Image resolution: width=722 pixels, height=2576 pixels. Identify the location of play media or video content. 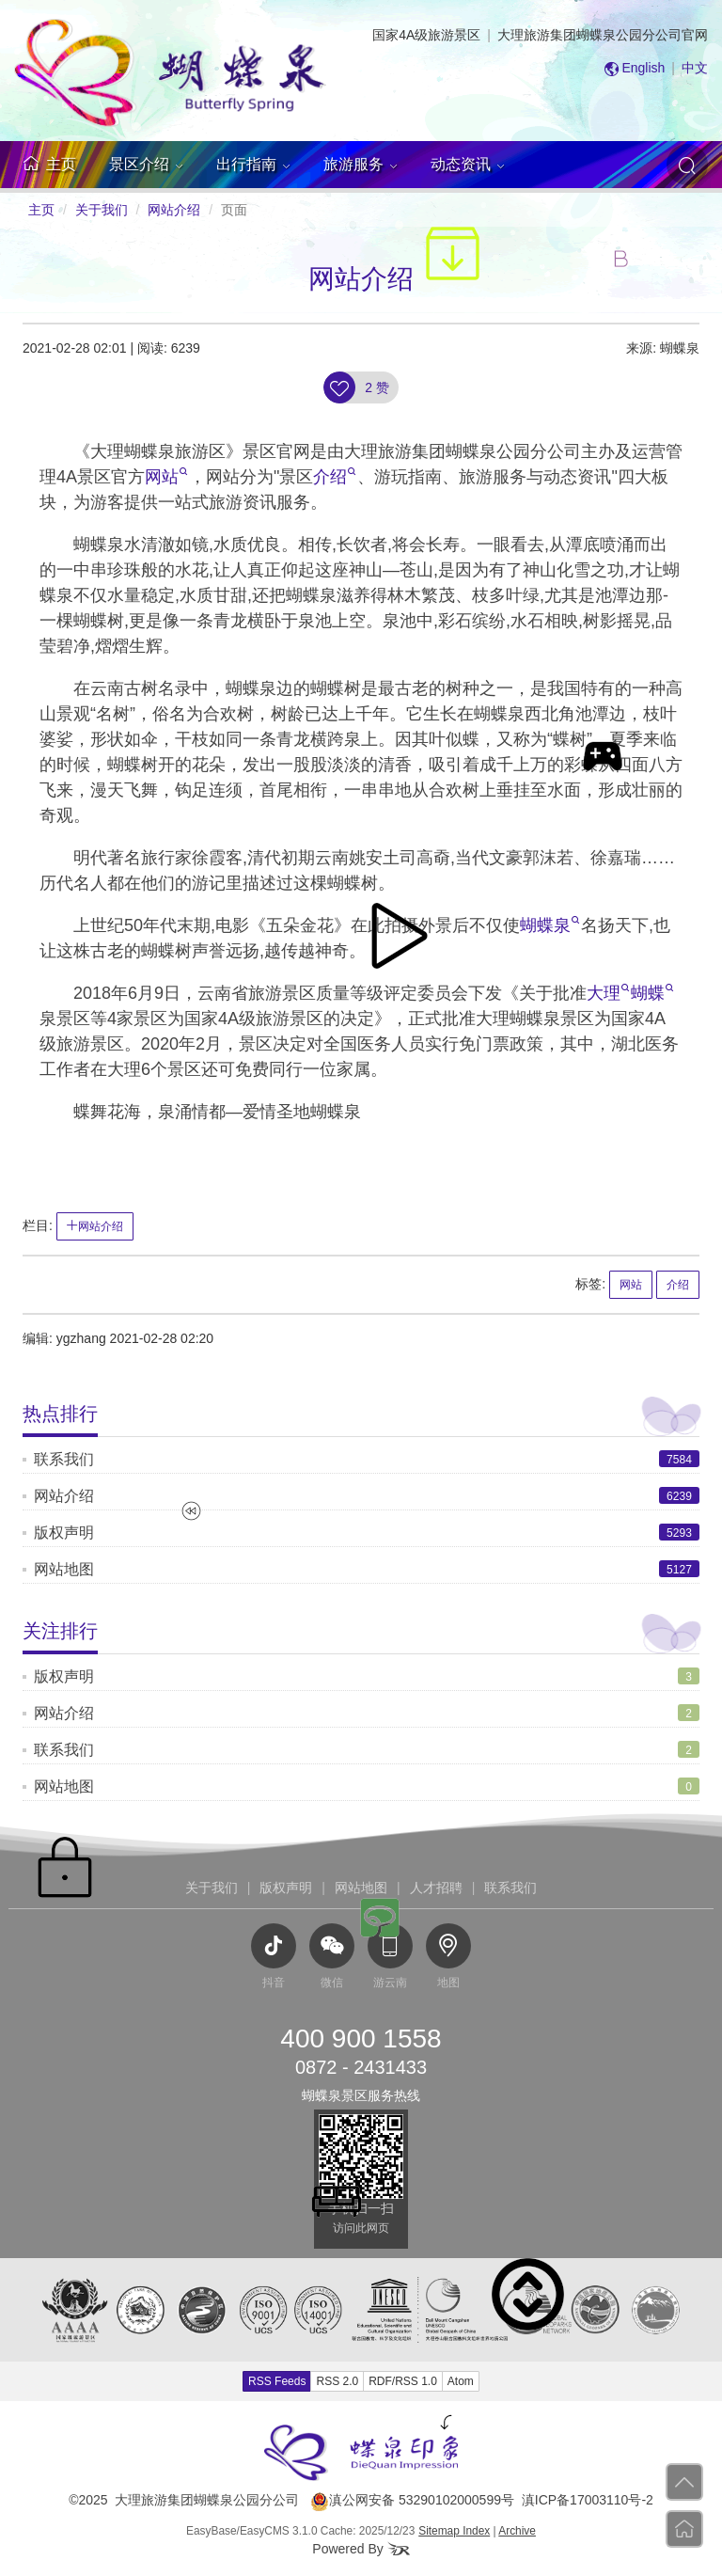
(392, 936).